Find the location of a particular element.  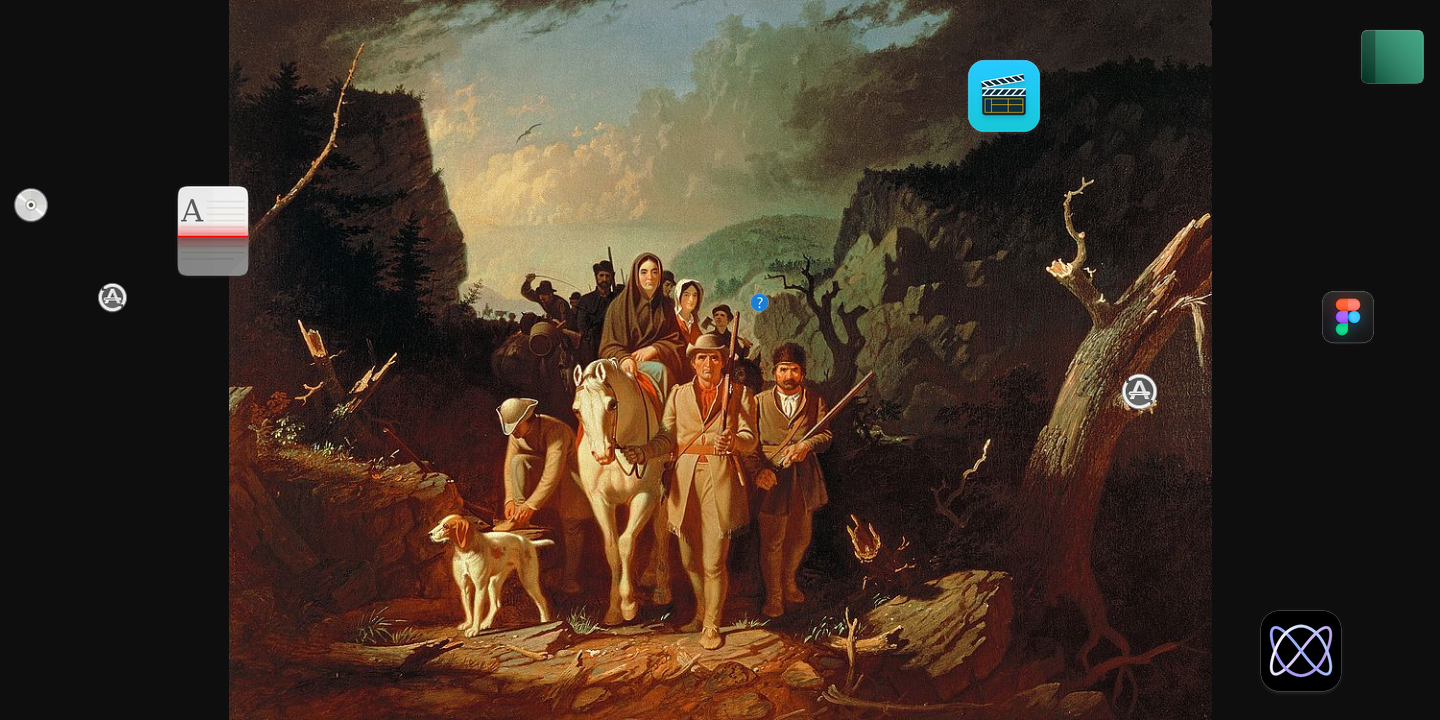

open losslesscut video editing app is located at coordinates (1004, 96).